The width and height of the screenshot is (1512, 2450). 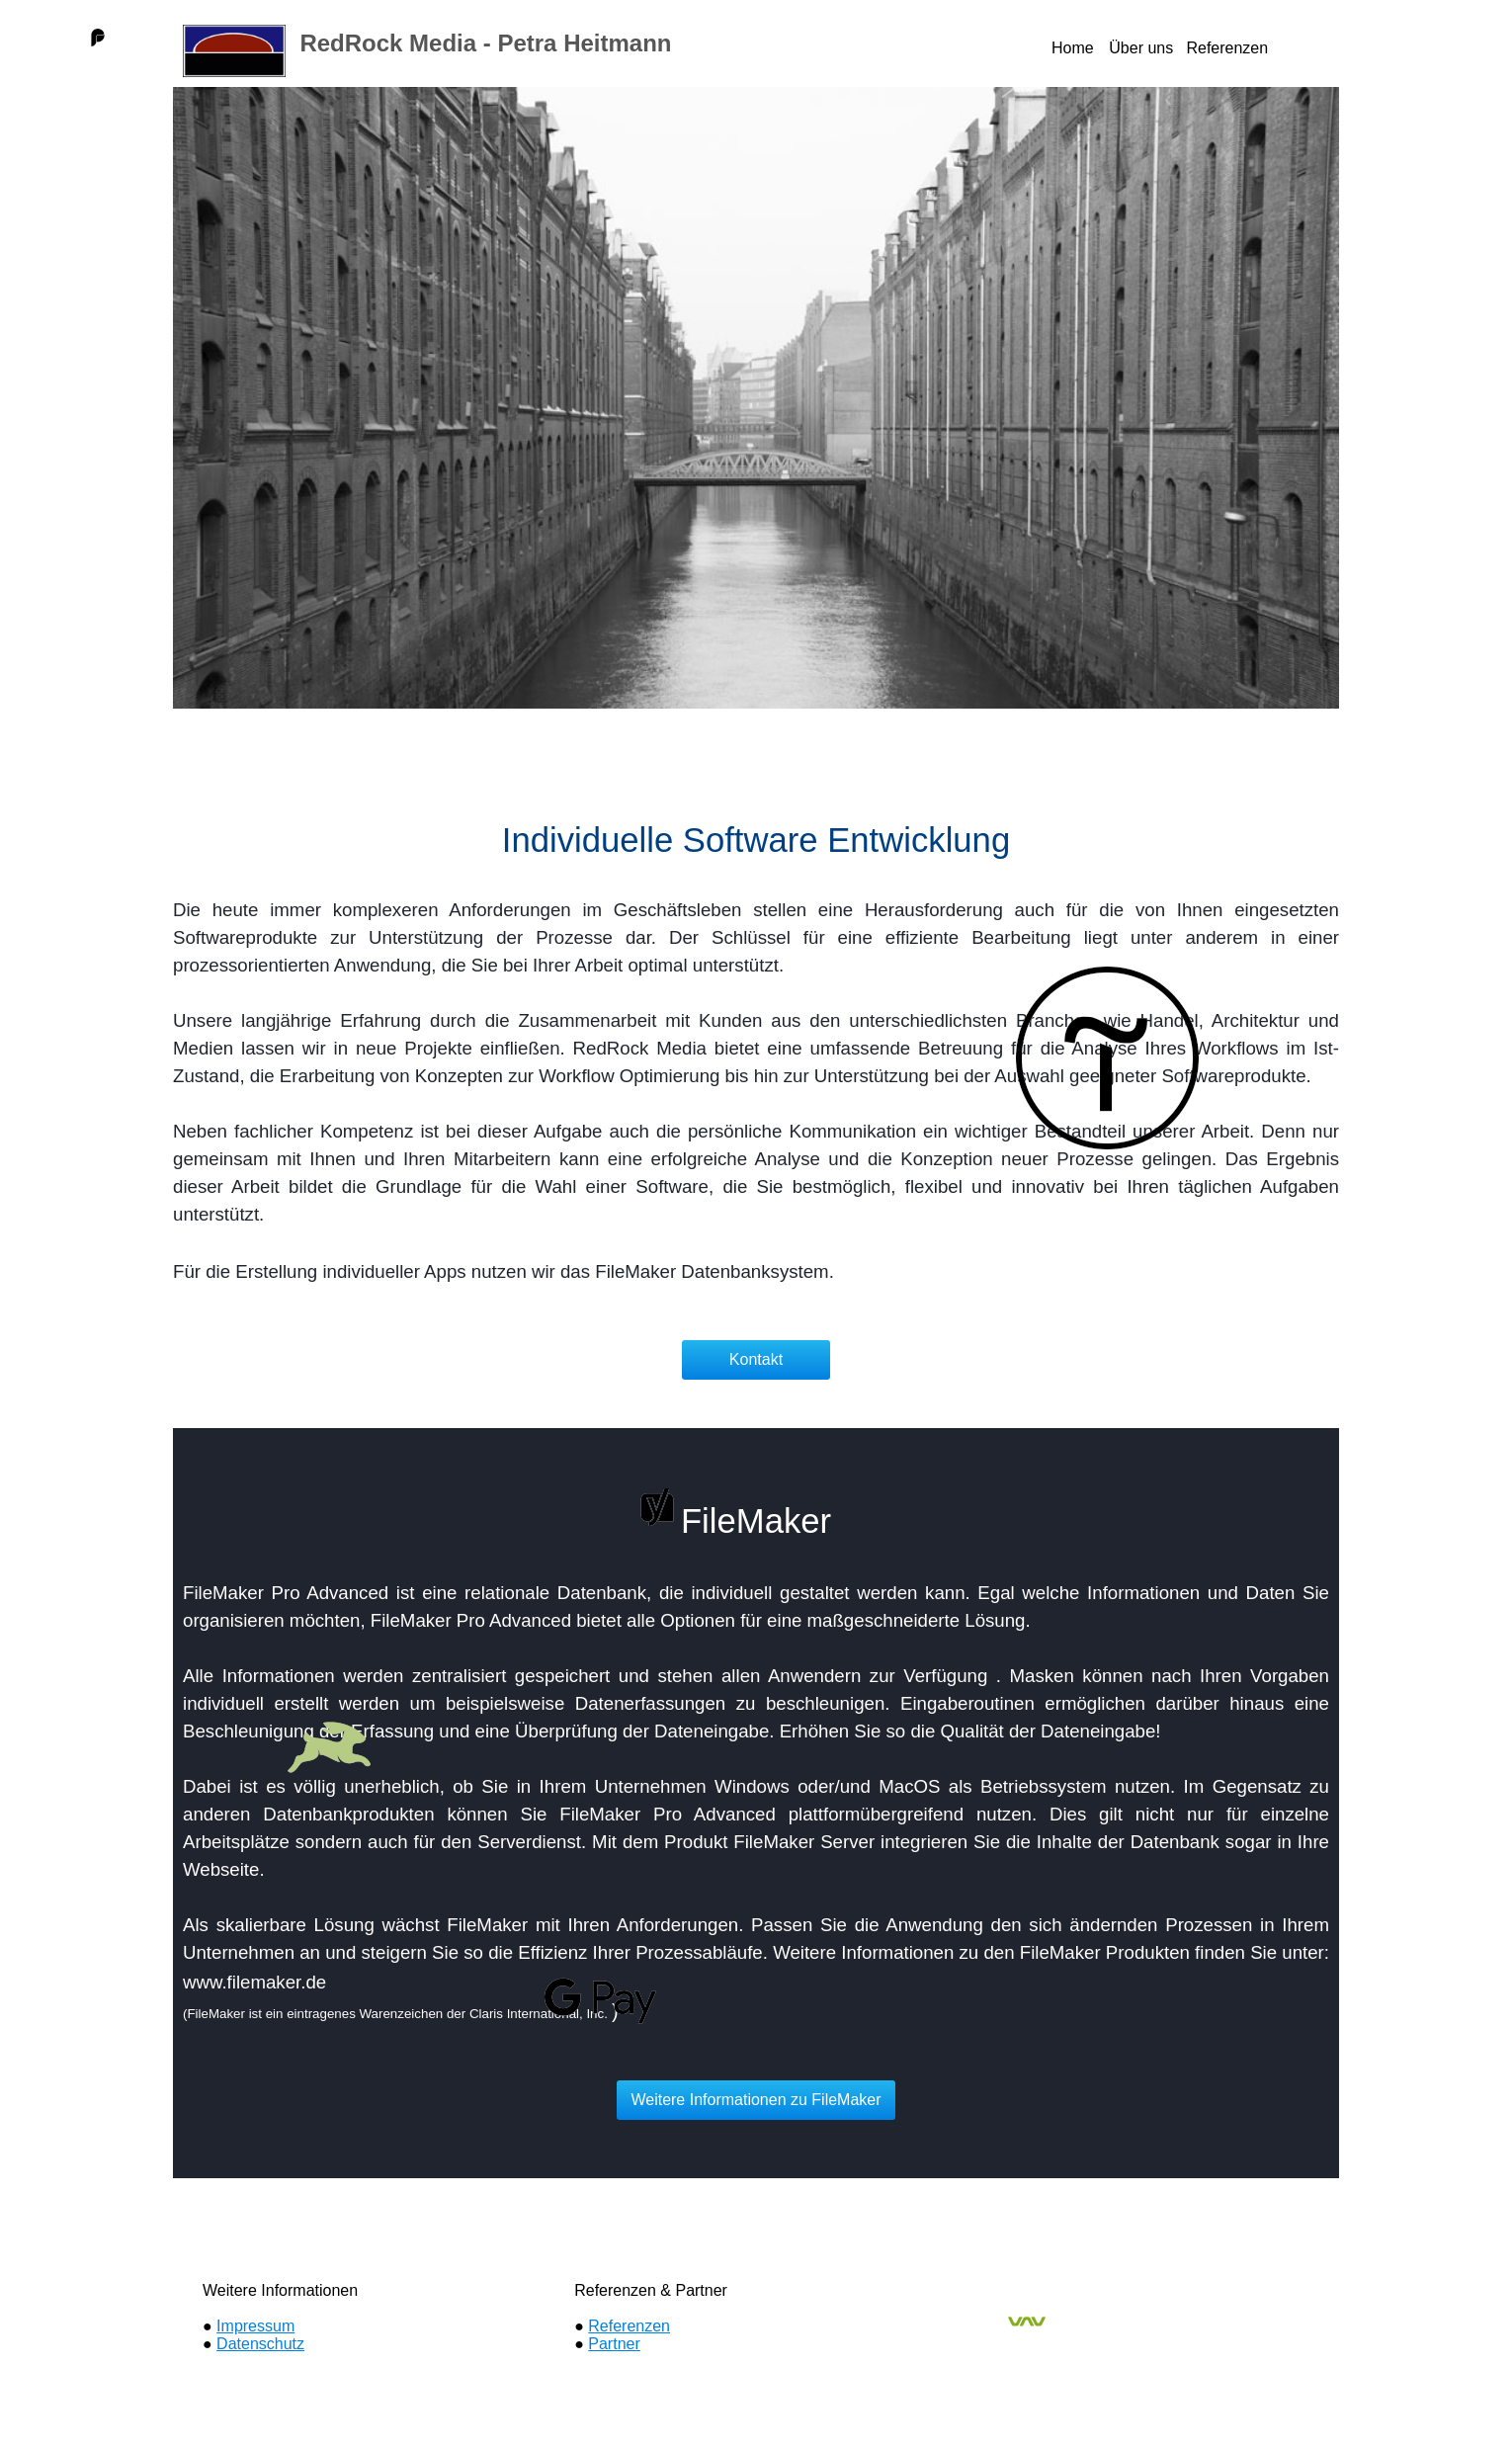 What do you see at coordinates (98, 38) in the screenshot?
I see `open Plausible Analytics dashboard` at bounding box center [98, 38].